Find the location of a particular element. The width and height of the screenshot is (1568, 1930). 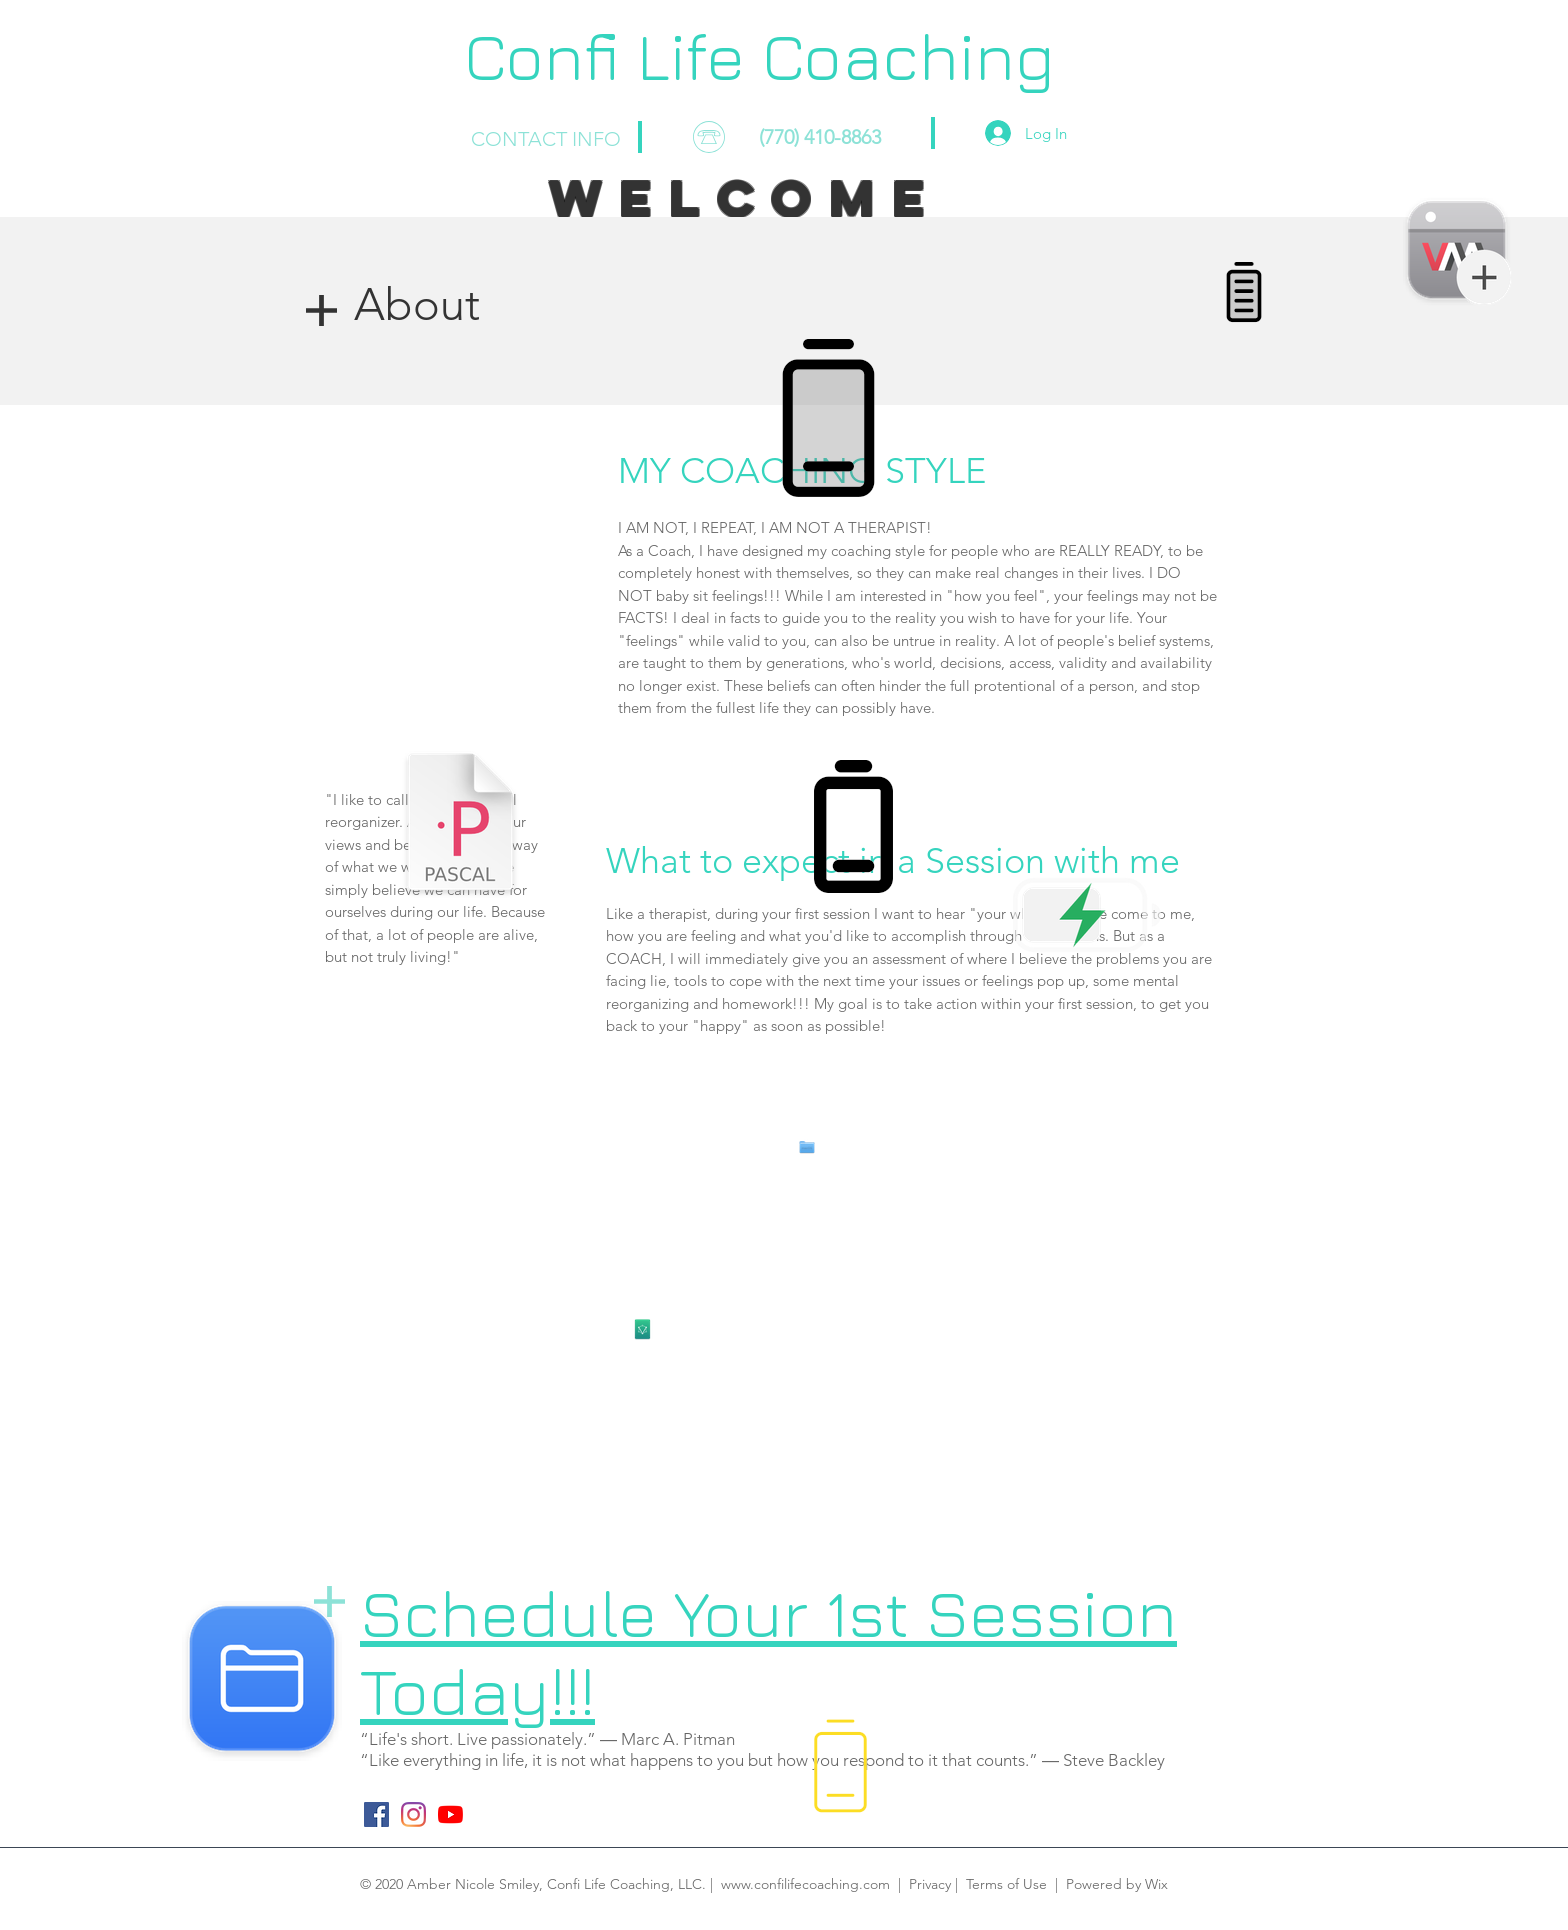

access macOS system files and folders is located at coordinates (807, 1147).